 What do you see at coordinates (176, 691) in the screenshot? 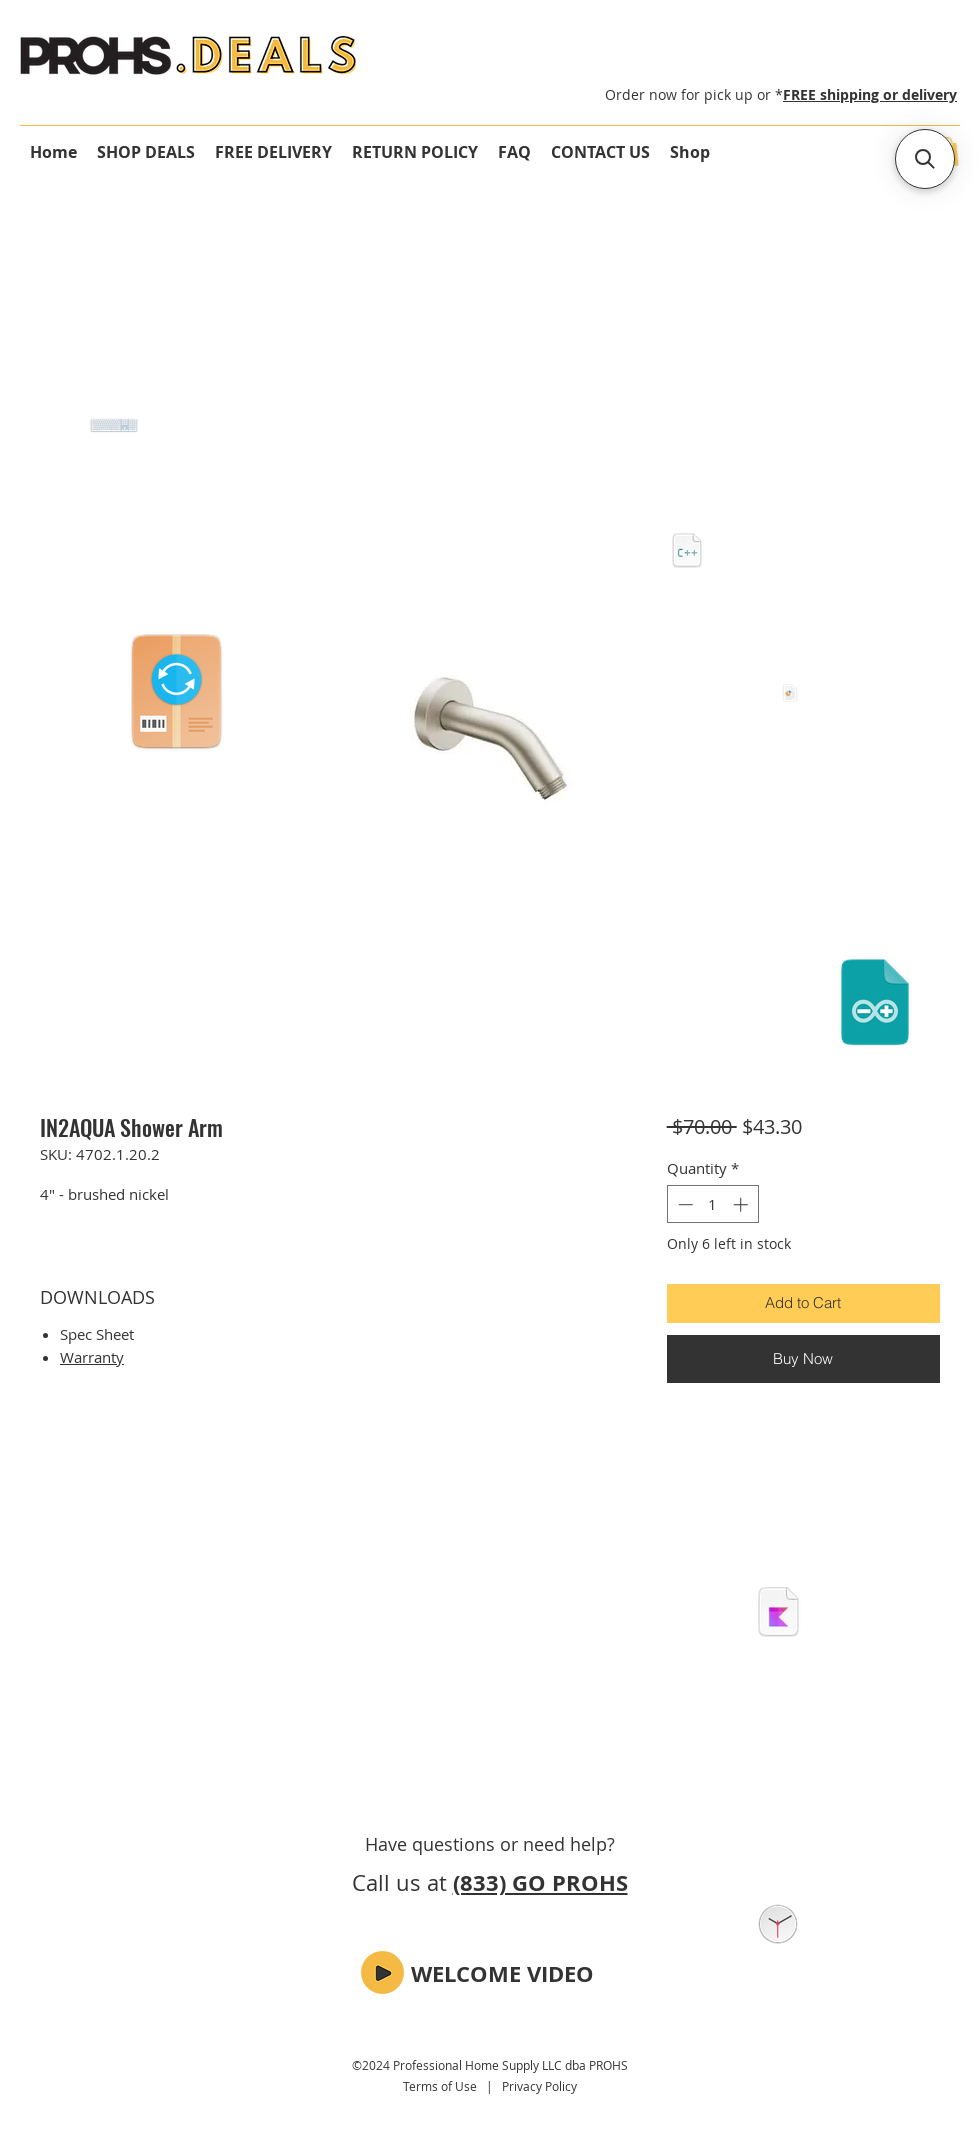
I see `system package upgrade in progress` at bounding box center [176, 691].